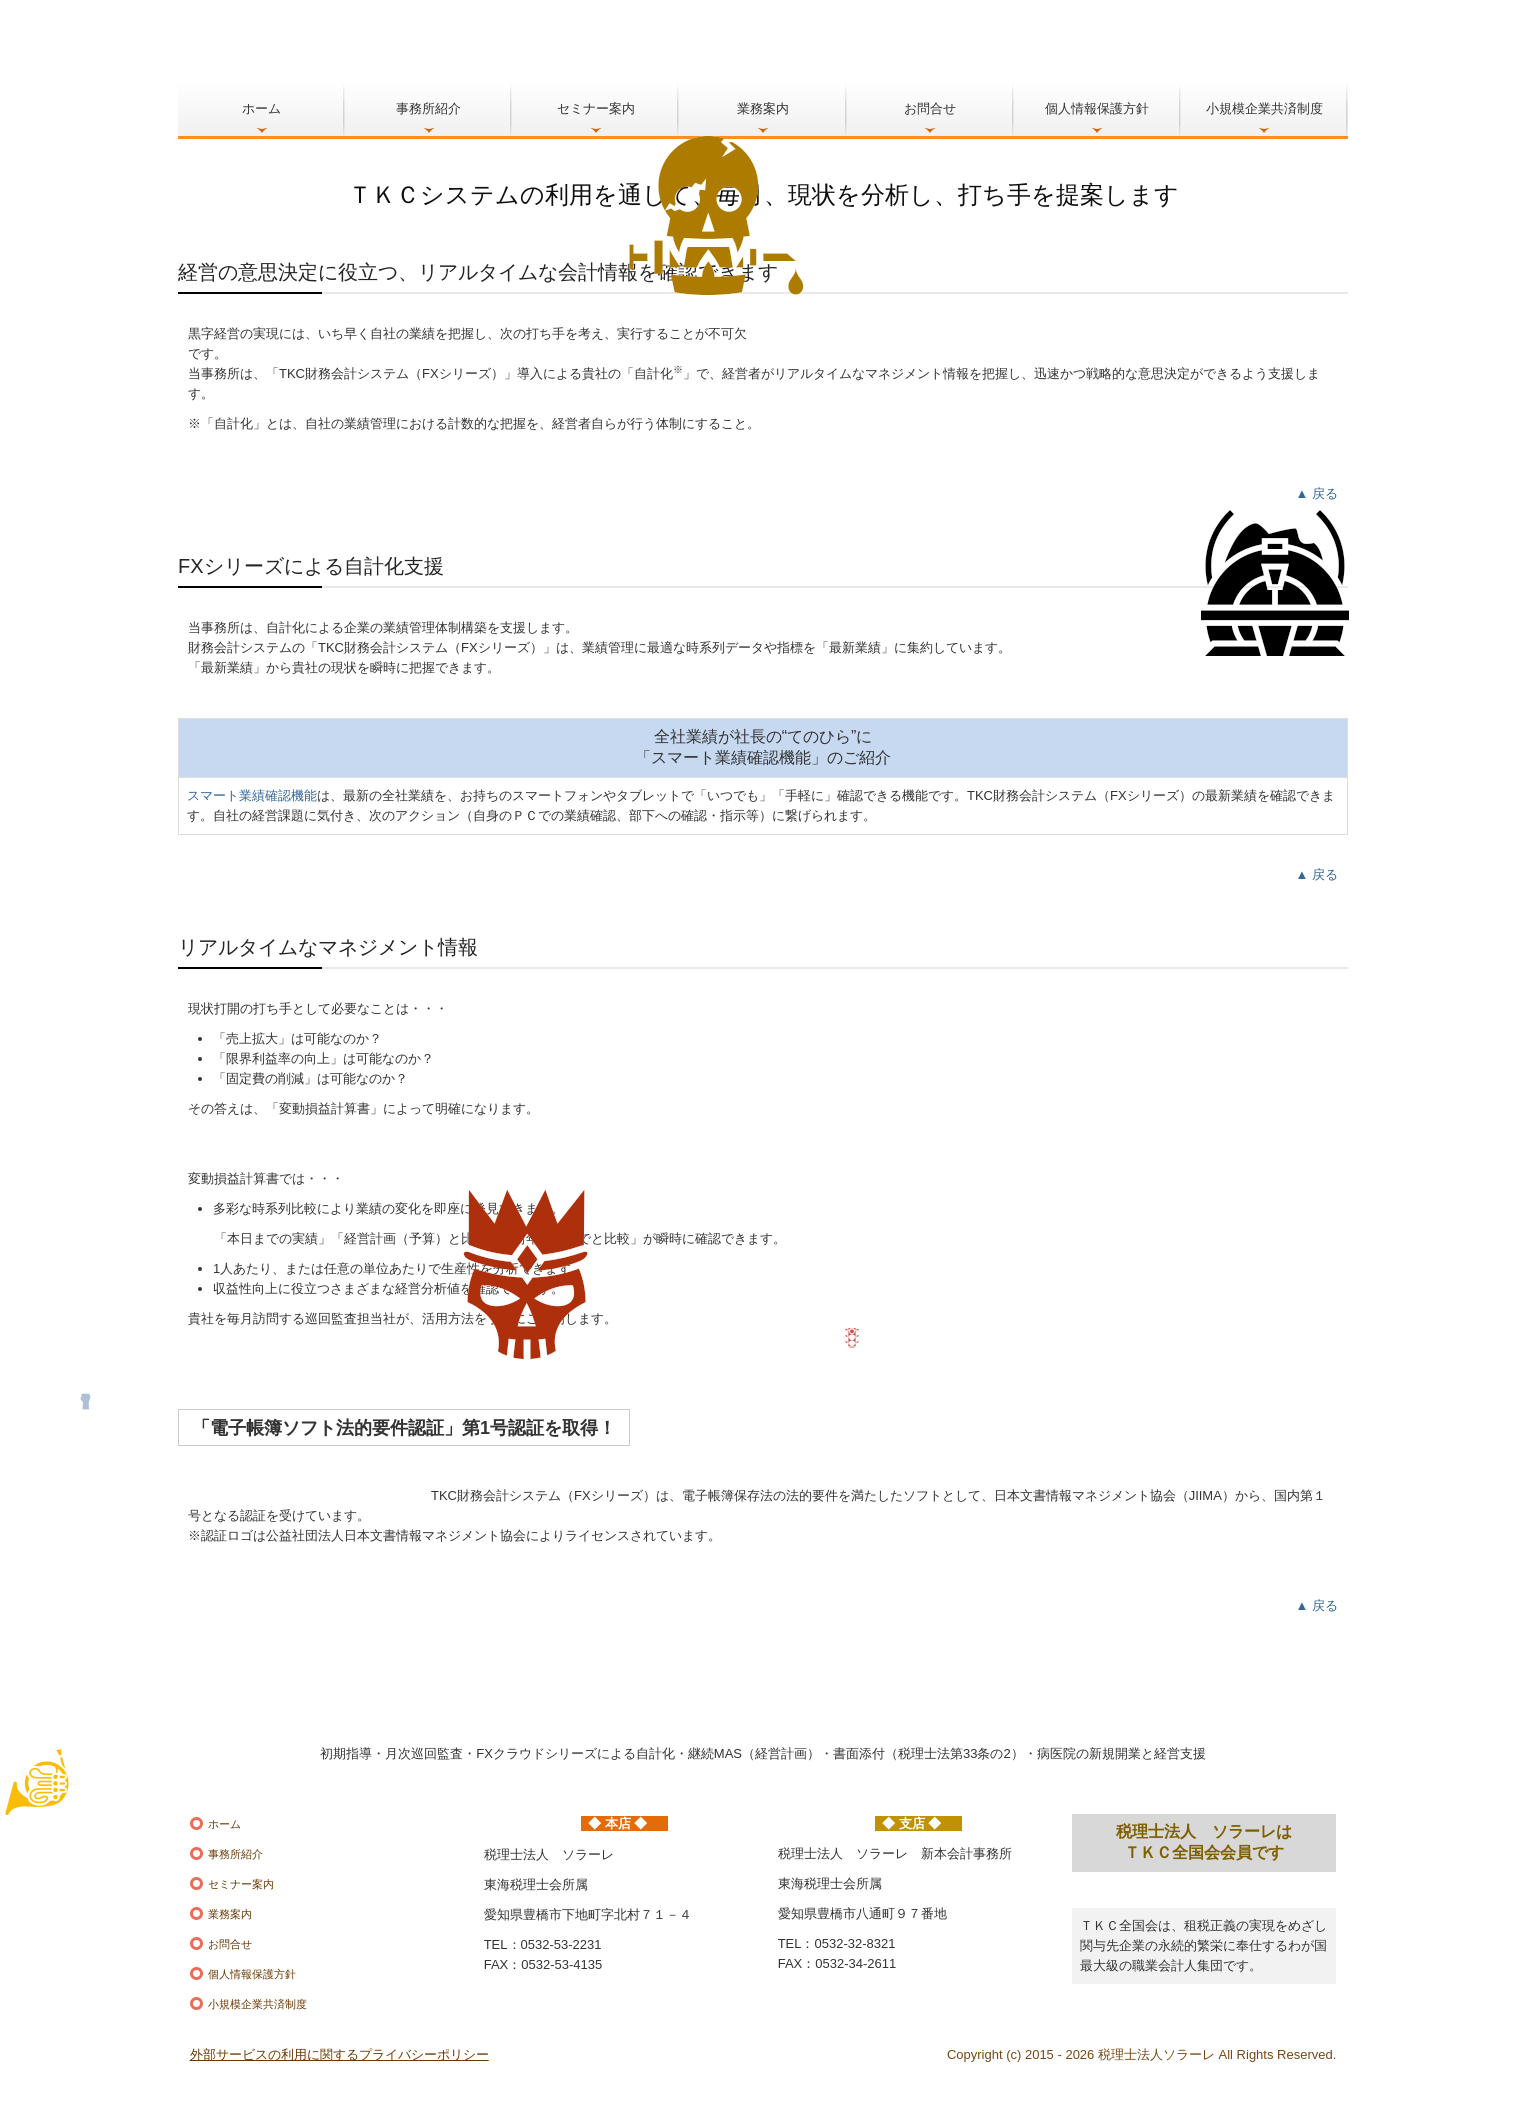 This screenshot has height=2105, width=1526. Describe the element at coordinates (712, 215) in the screenshot. I see `indicates lethal injection or poison hazard` at that location.